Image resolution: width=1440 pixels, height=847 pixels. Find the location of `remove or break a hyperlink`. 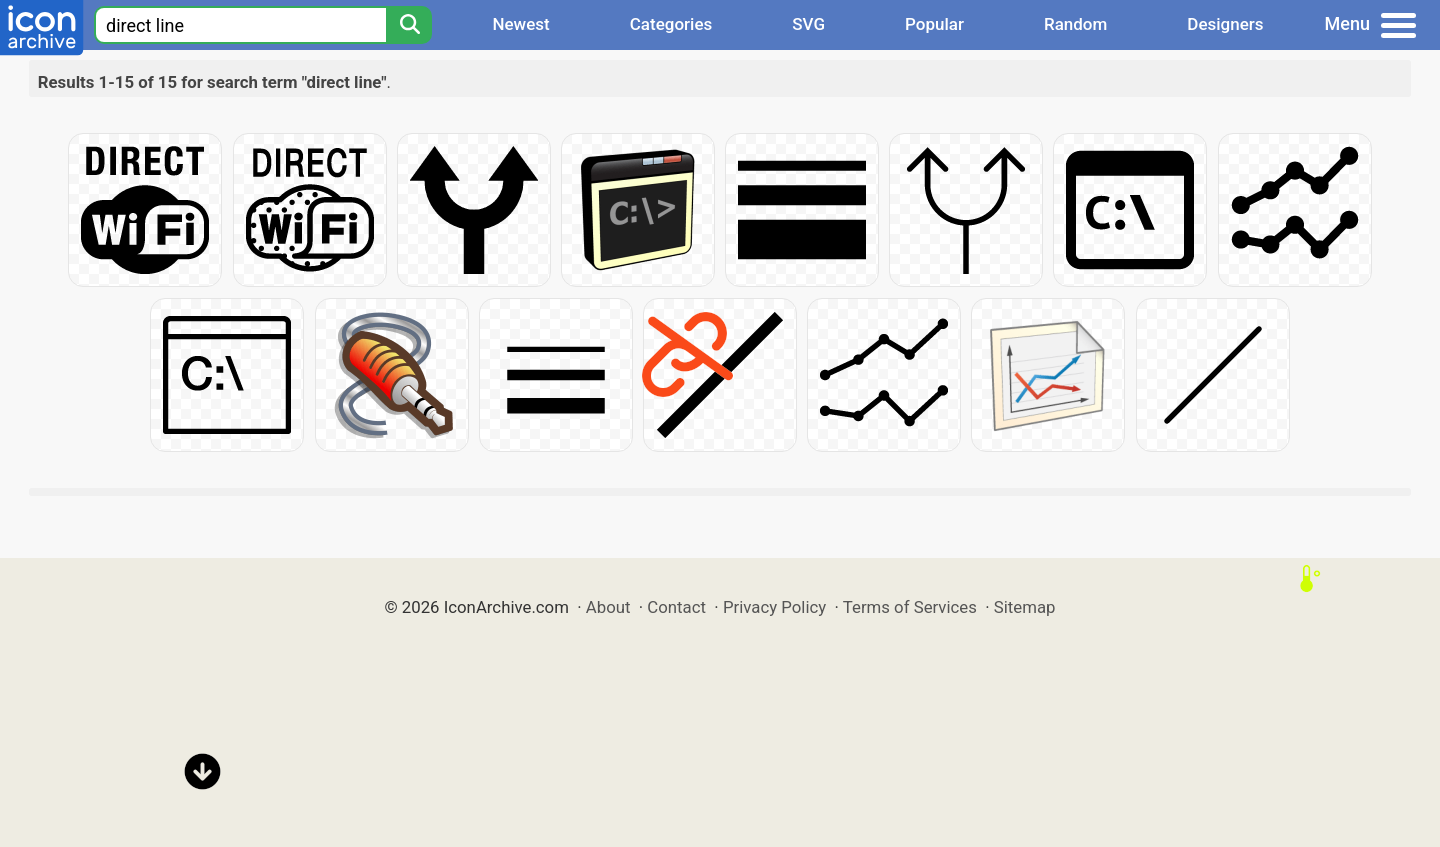

remove or break a hyperlink is located at coordinates (684, 354).